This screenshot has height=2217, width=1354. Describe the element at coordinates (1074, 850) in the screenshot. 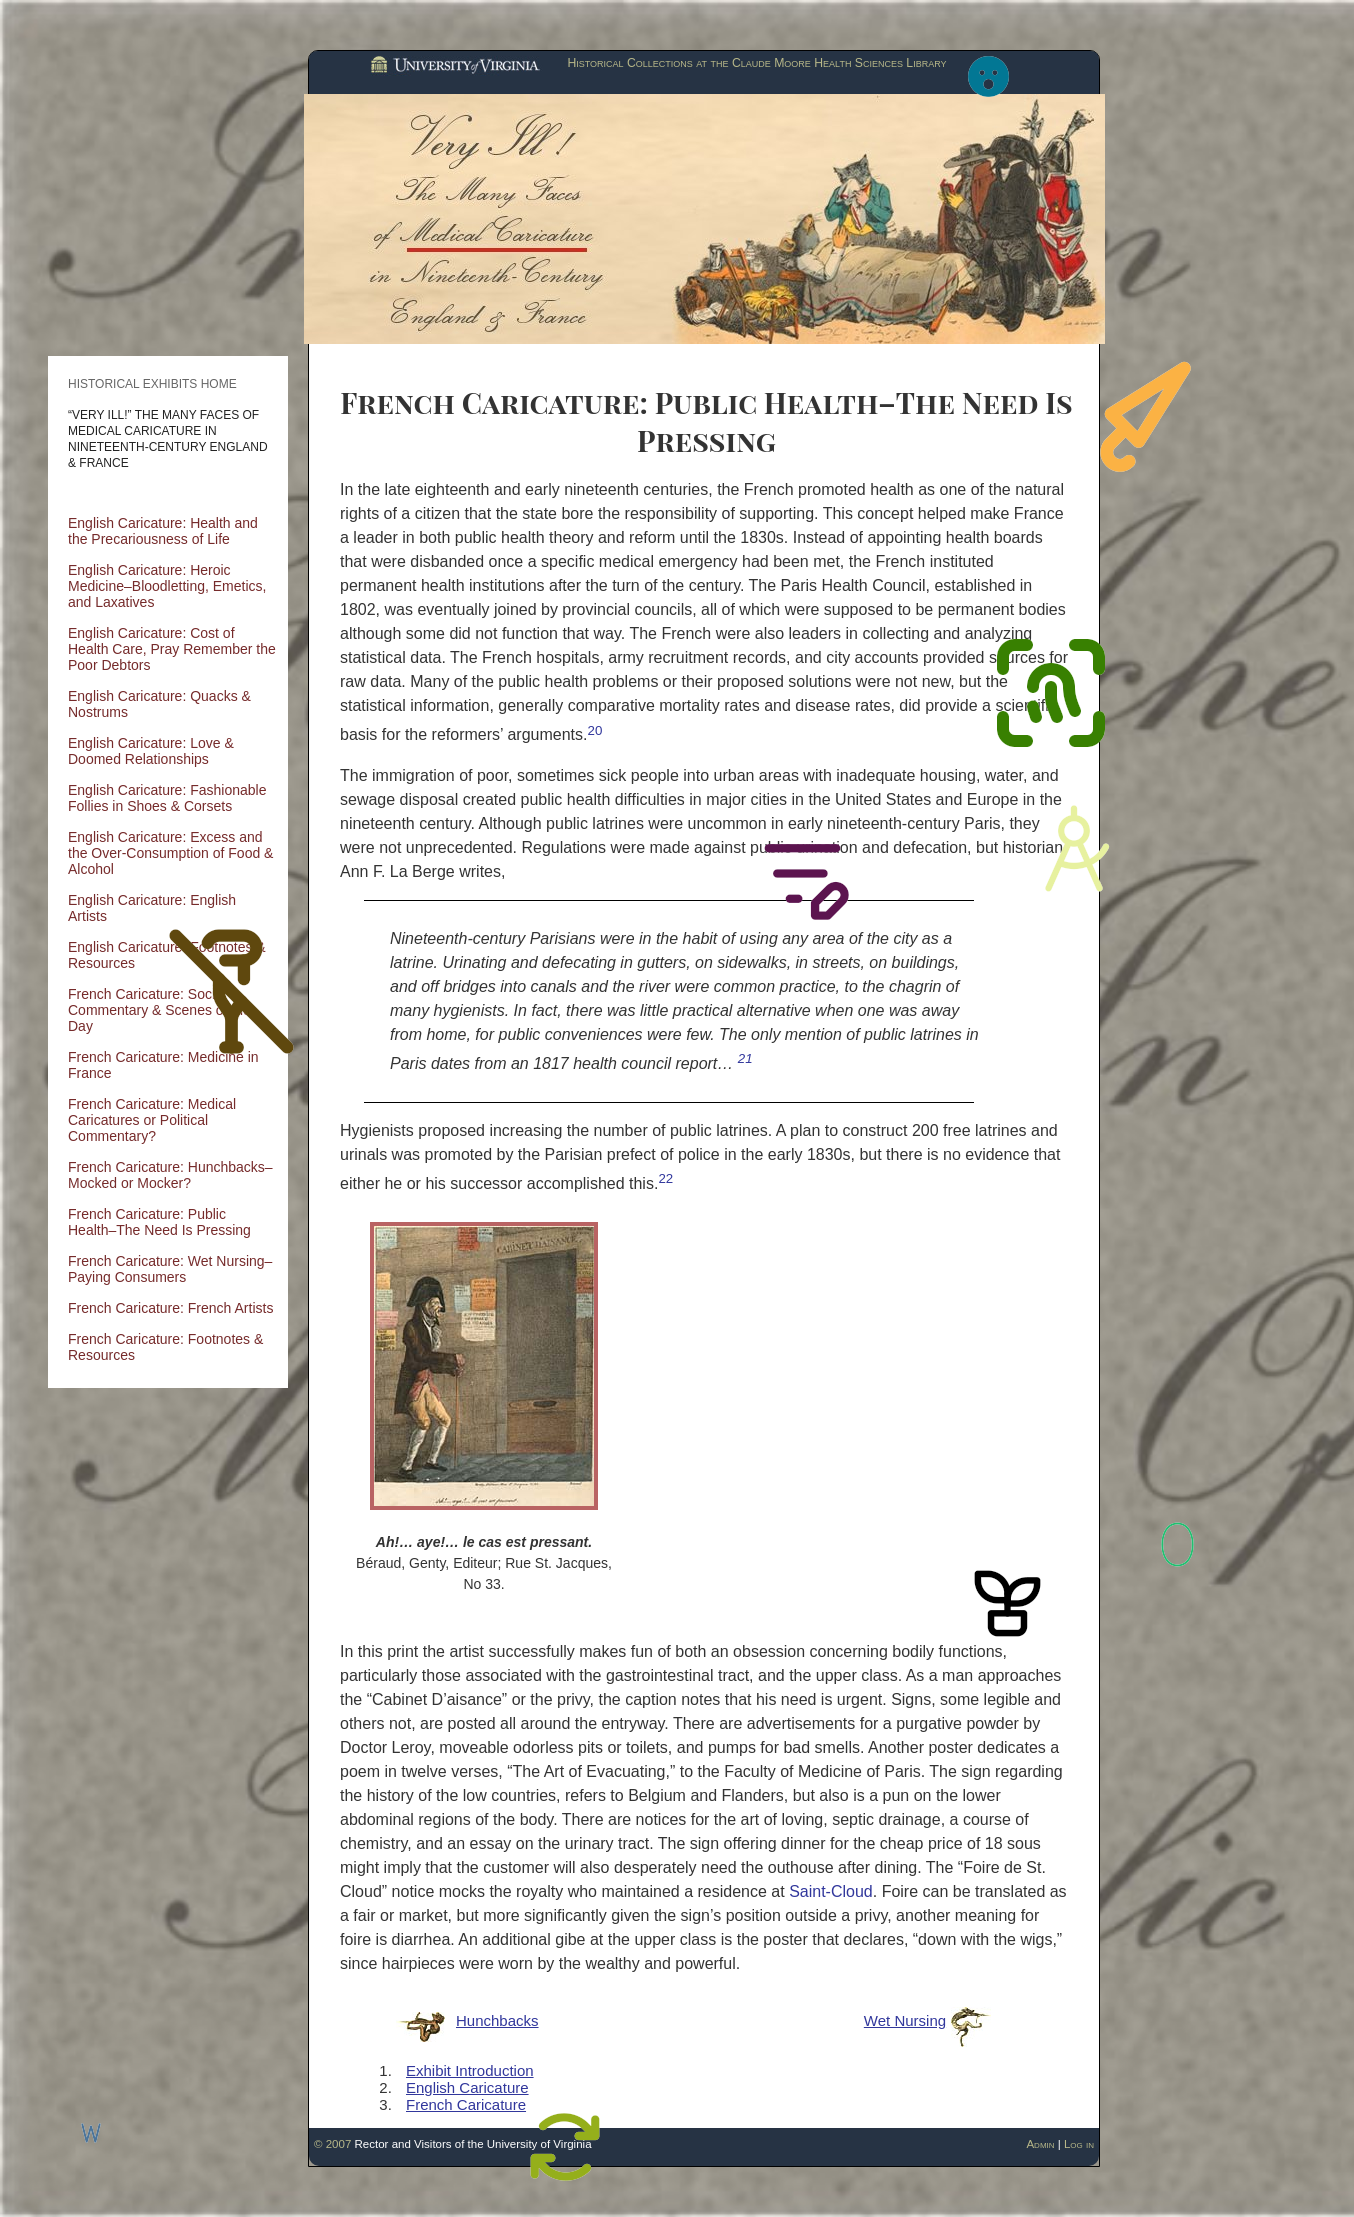

I see `access drawing or drafting tools` at that location.